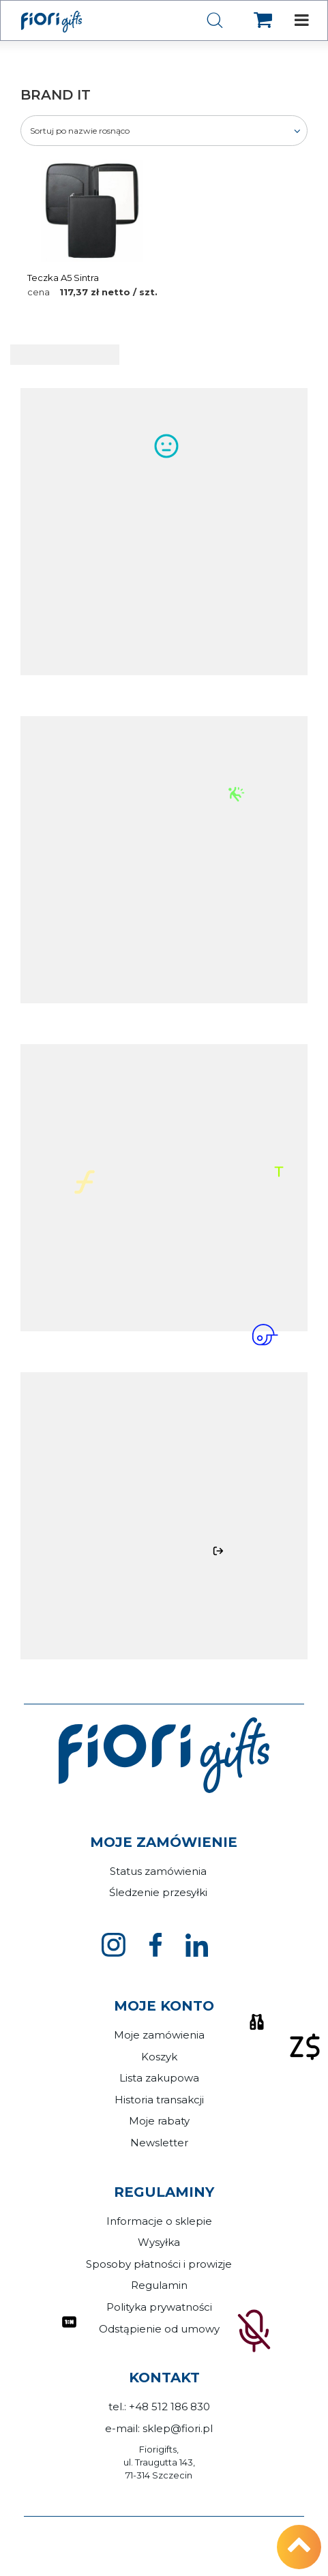 Image resolution: width=328 pixels, height=2576 pixels. I want to click on indicates a slip, trip, or fall hazard warning, so click(236, 794).